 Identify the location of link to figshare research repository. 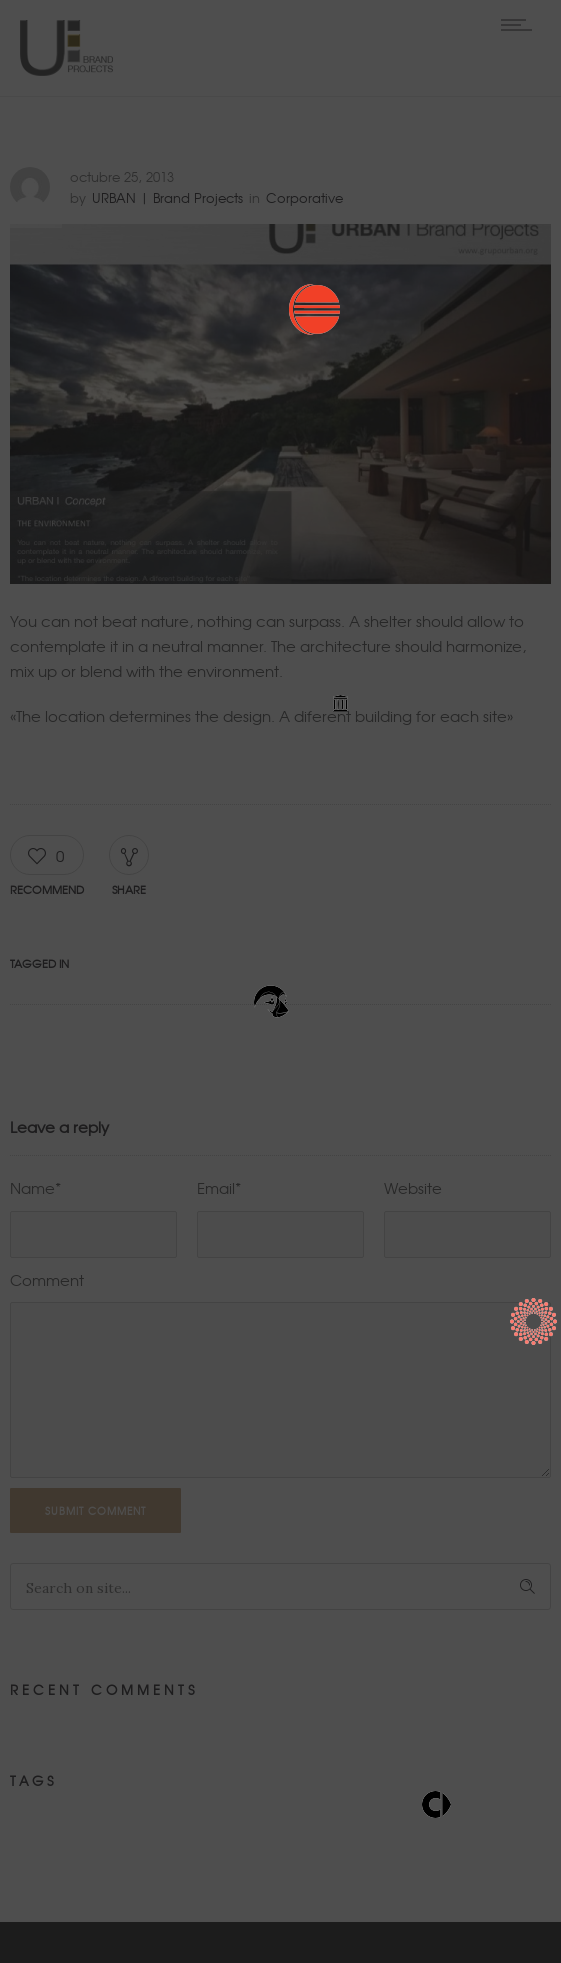
(533, 1321).